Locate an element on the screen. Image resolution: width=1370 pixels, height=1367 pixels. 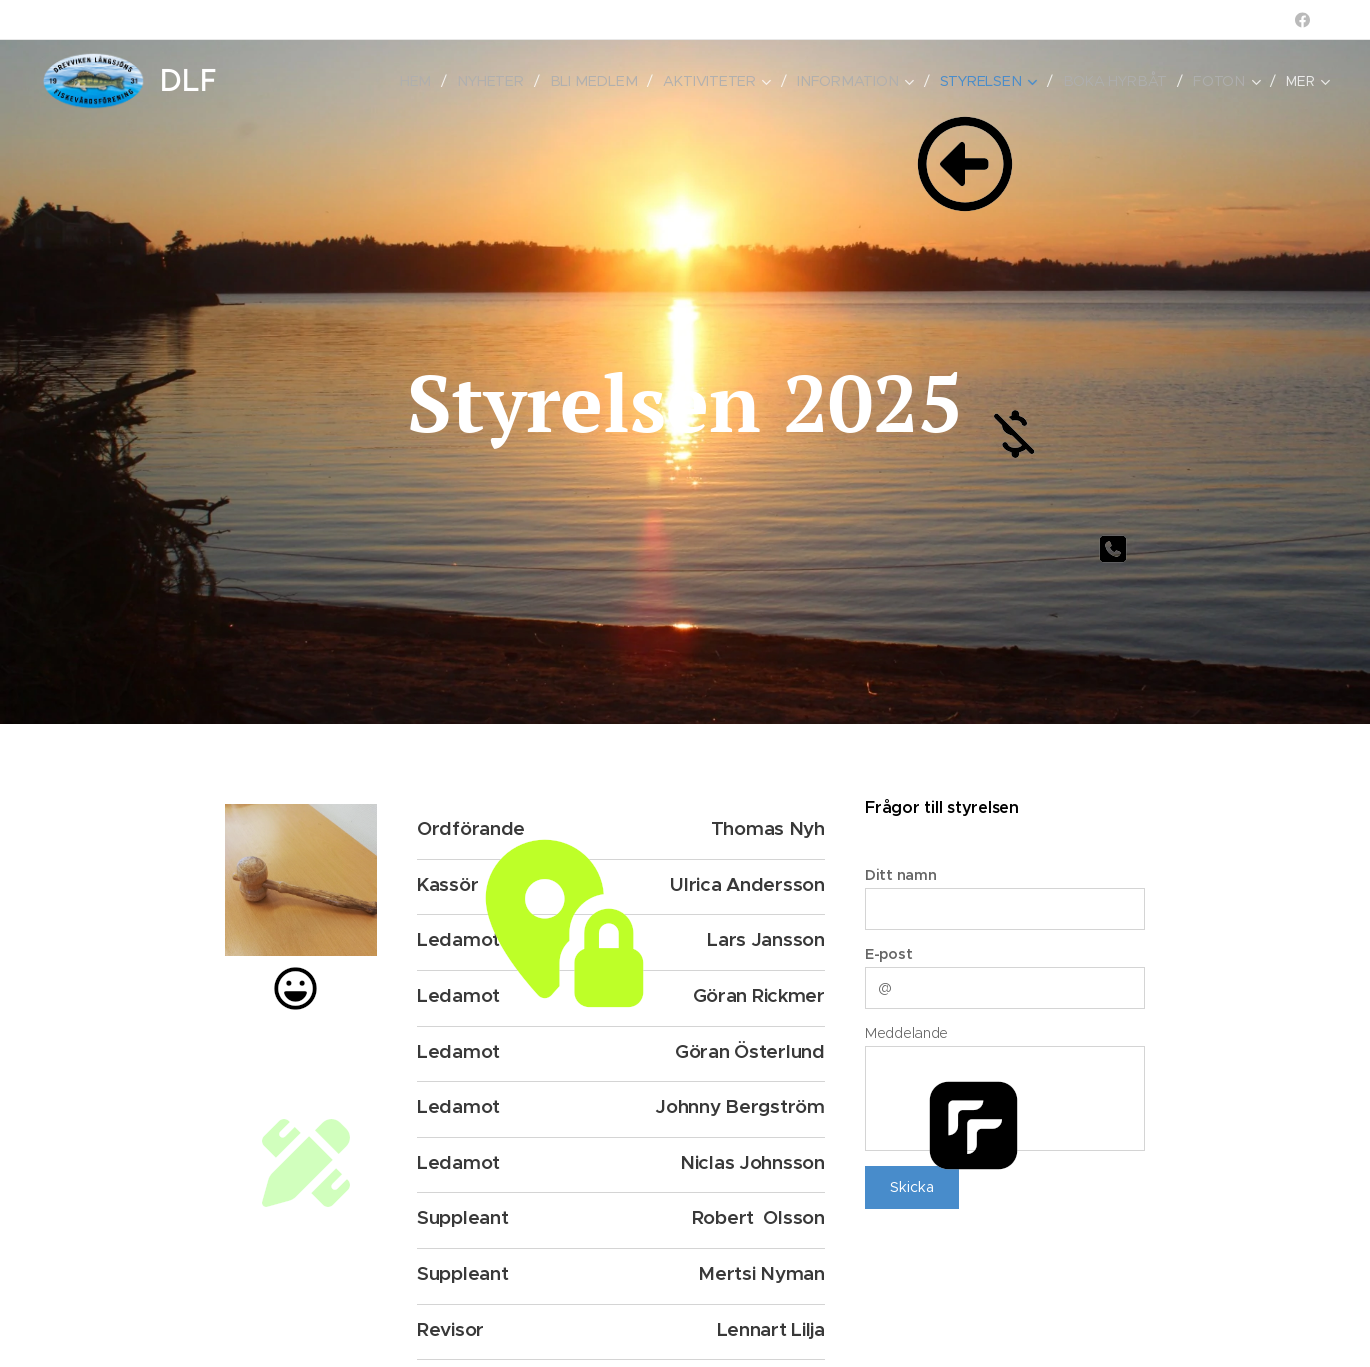
tap to make a phone call is located at coordinates (1113, 549).